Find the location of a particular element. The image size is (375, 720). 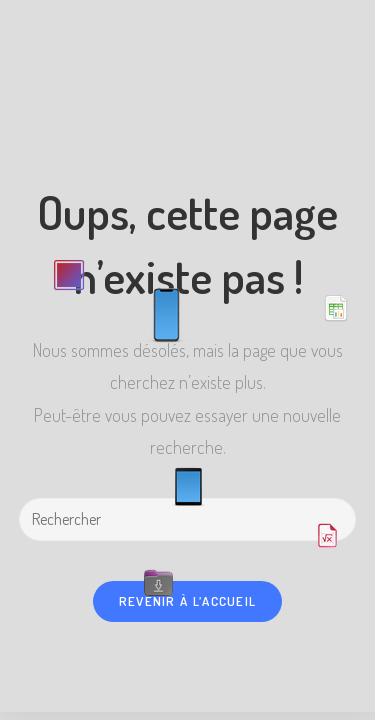

manage connected iPad device is located at coordinates (188, 486).